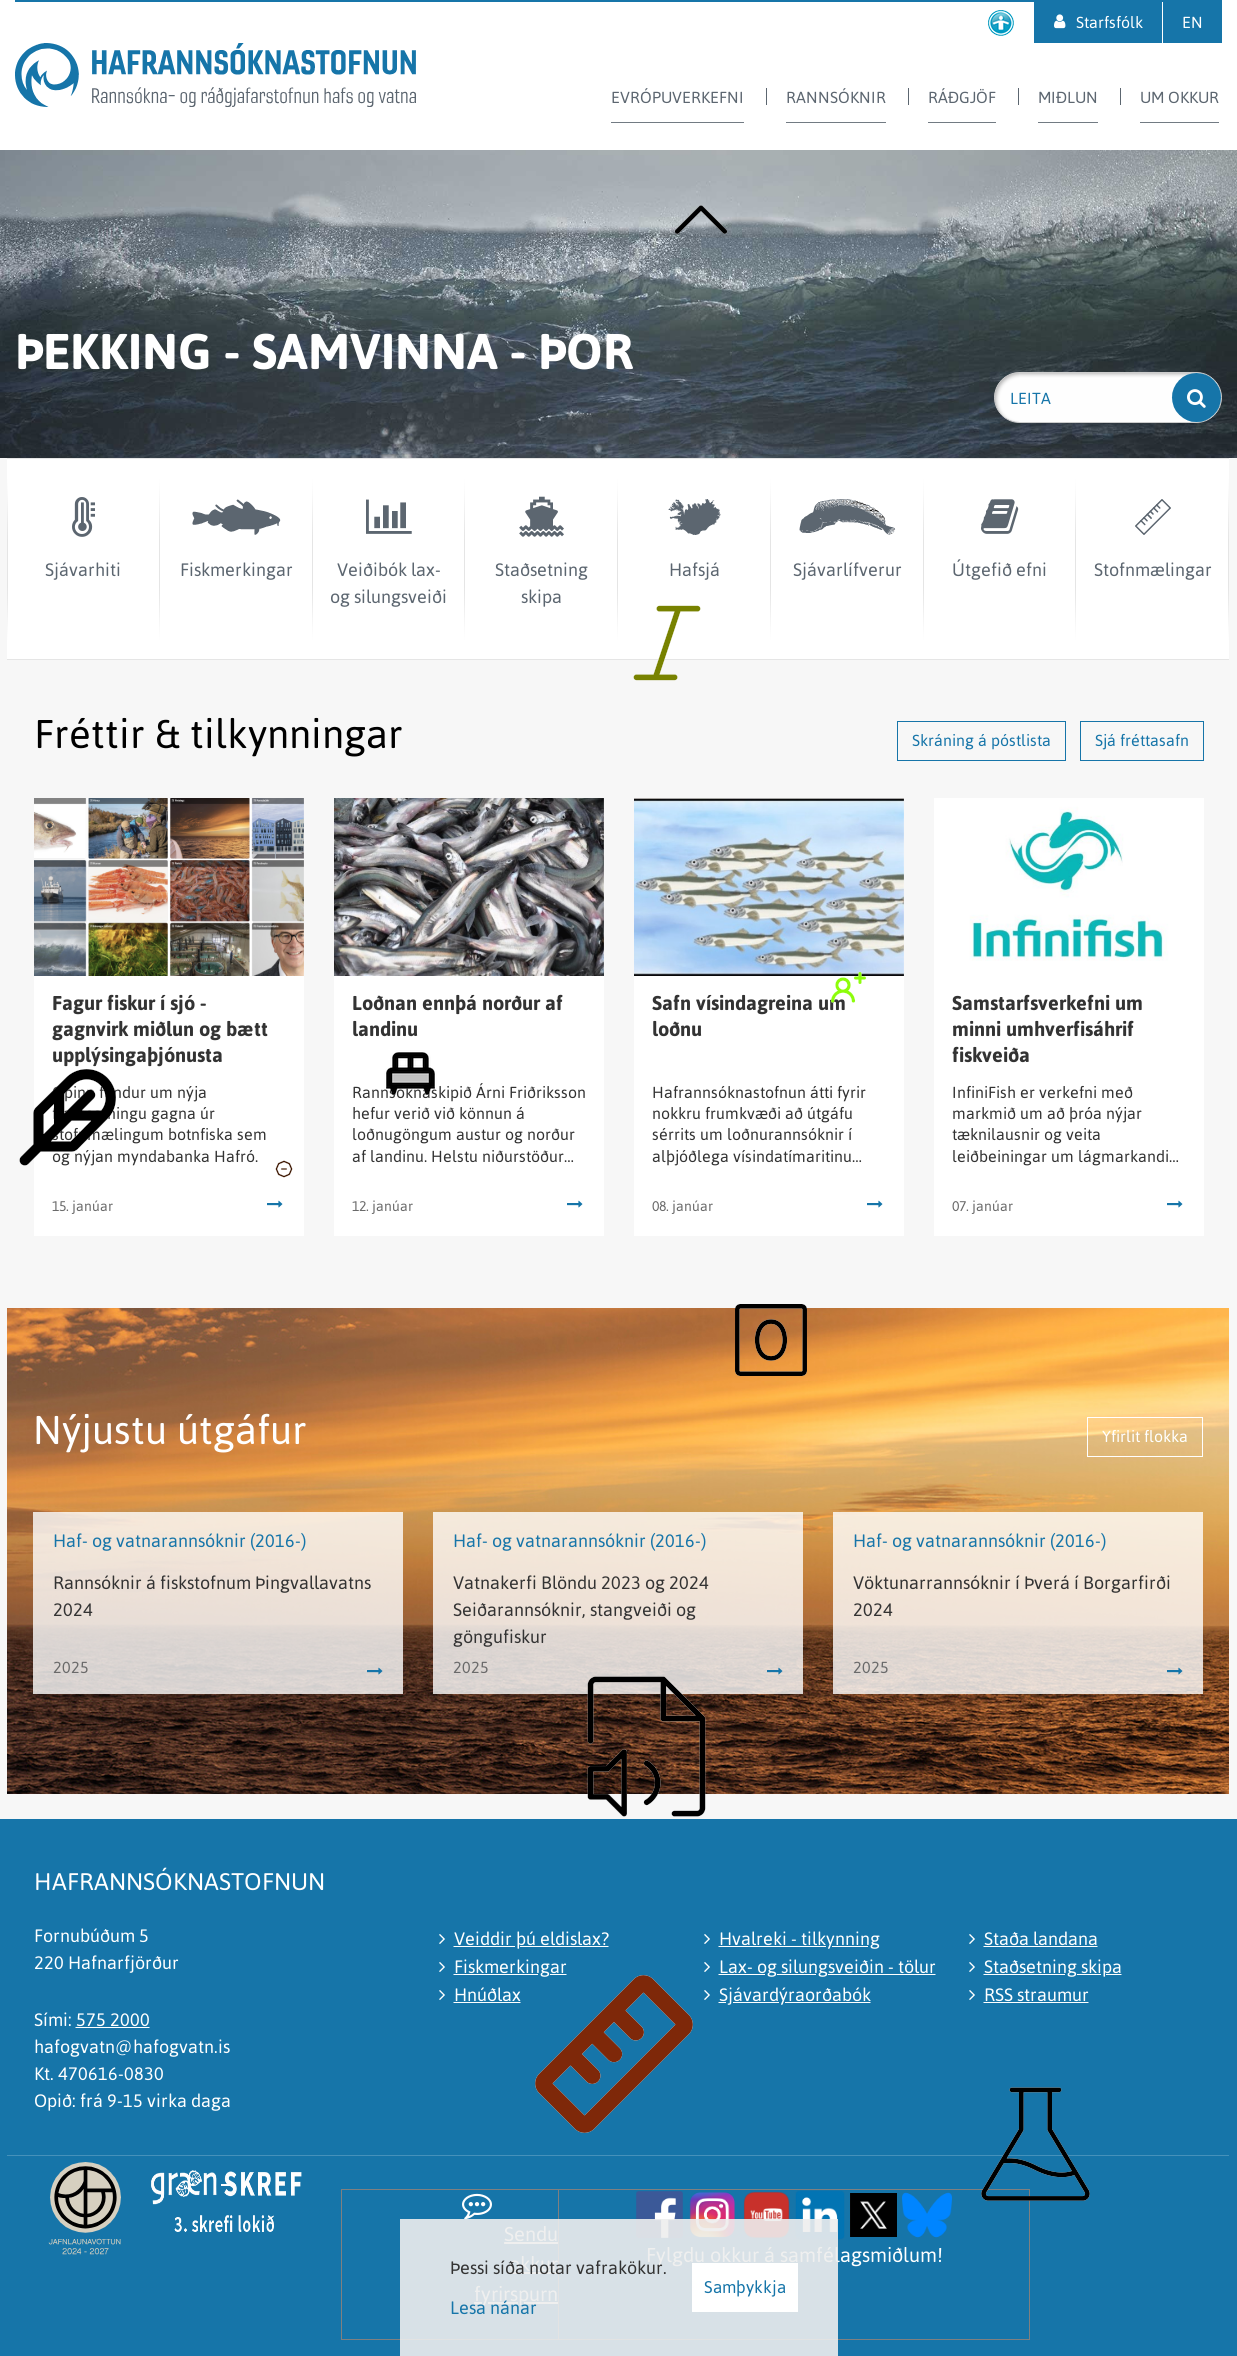 The image size is (1237, 2356). What do you see at coordinates (410, 1073) in the screenshot?
I see `view single room accommodations` at bounding box center [410, 1073].